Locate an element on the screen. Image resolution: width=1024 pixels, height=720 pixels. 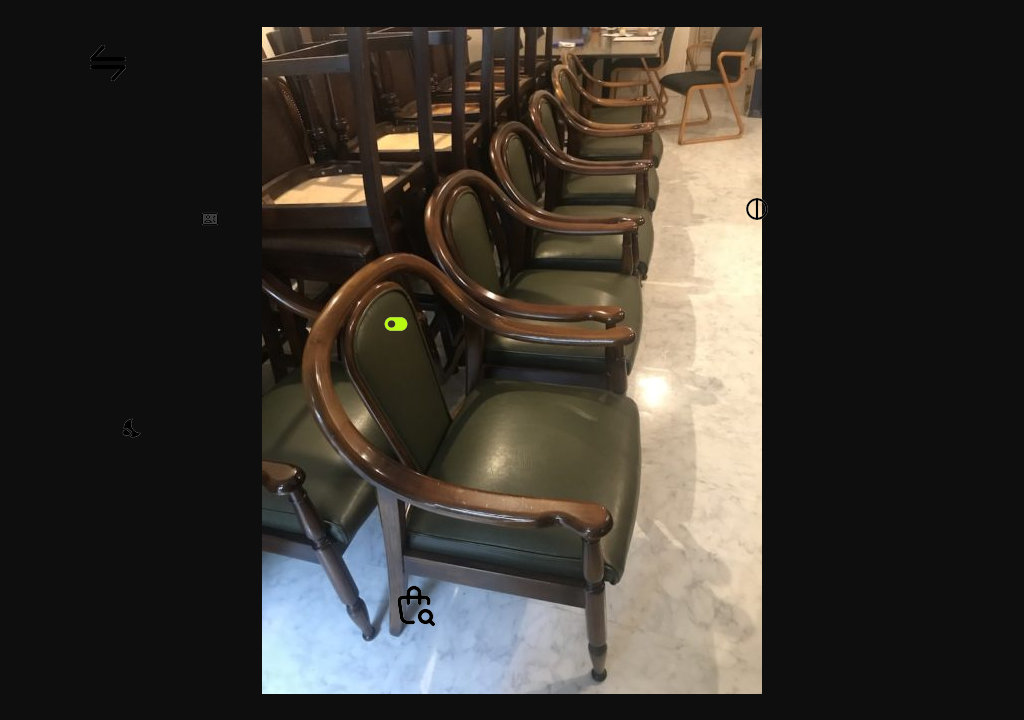
toggle between light and dark mode is located at coordinates (757, 209).